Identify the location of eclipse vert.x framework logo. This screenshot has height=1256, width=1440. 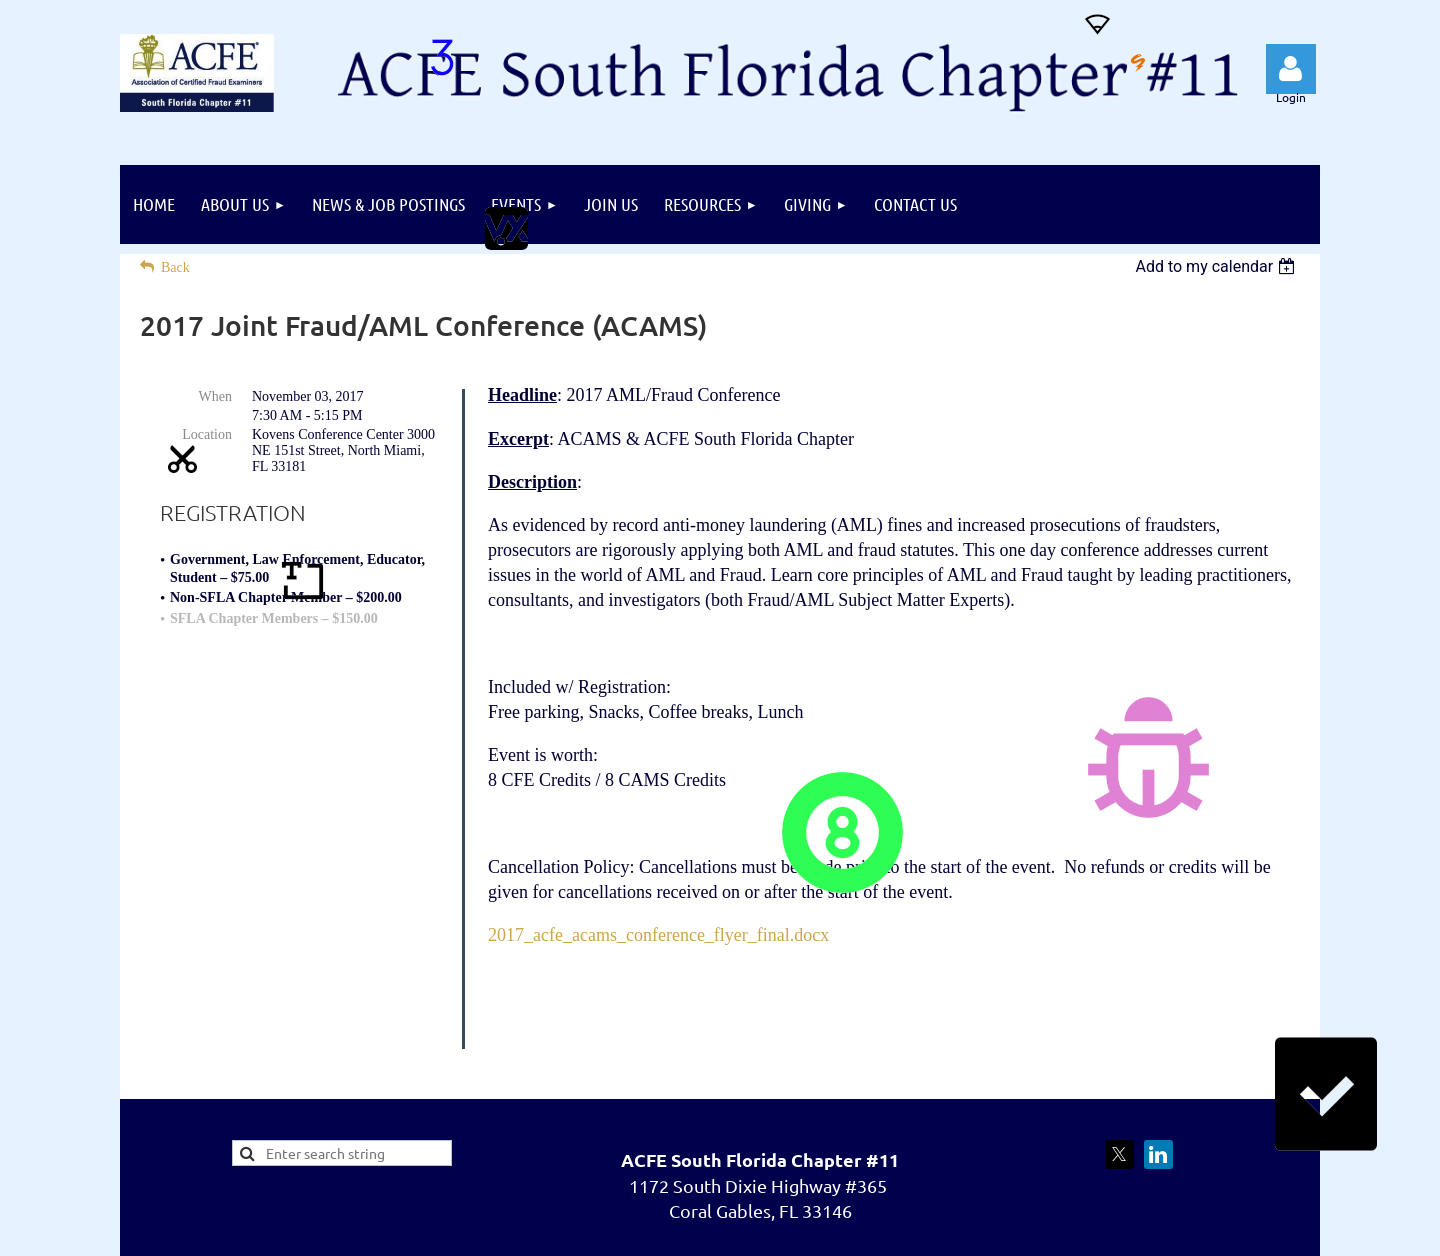
(506, 228).